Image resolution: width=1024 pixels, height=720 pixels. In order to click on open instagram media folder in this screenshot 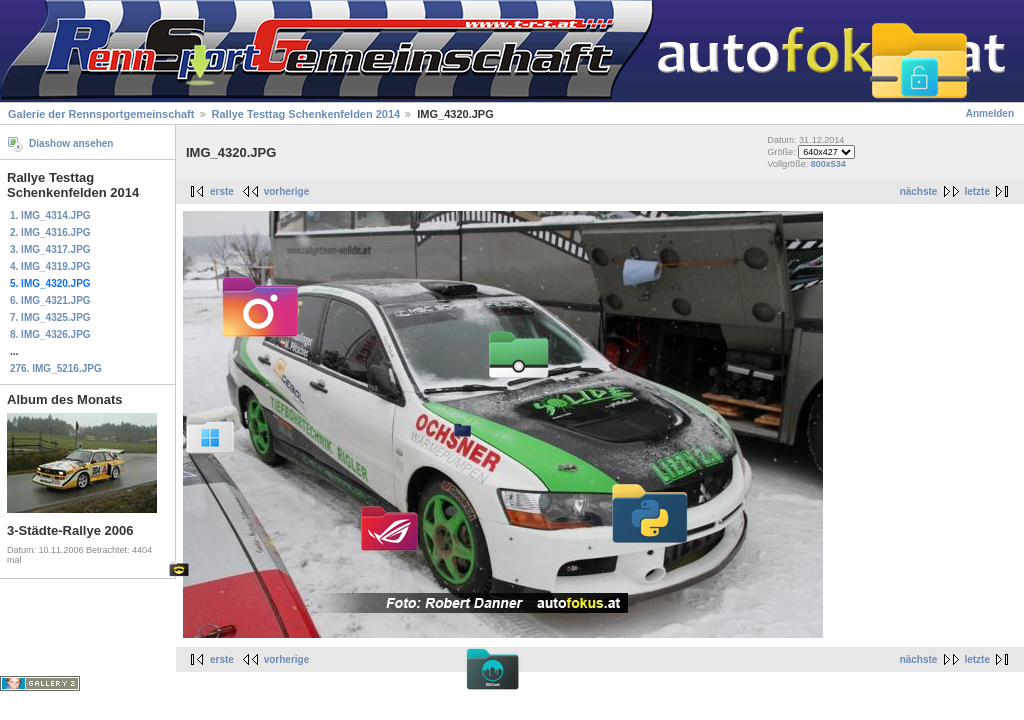, I will do `click(260, 309)`.